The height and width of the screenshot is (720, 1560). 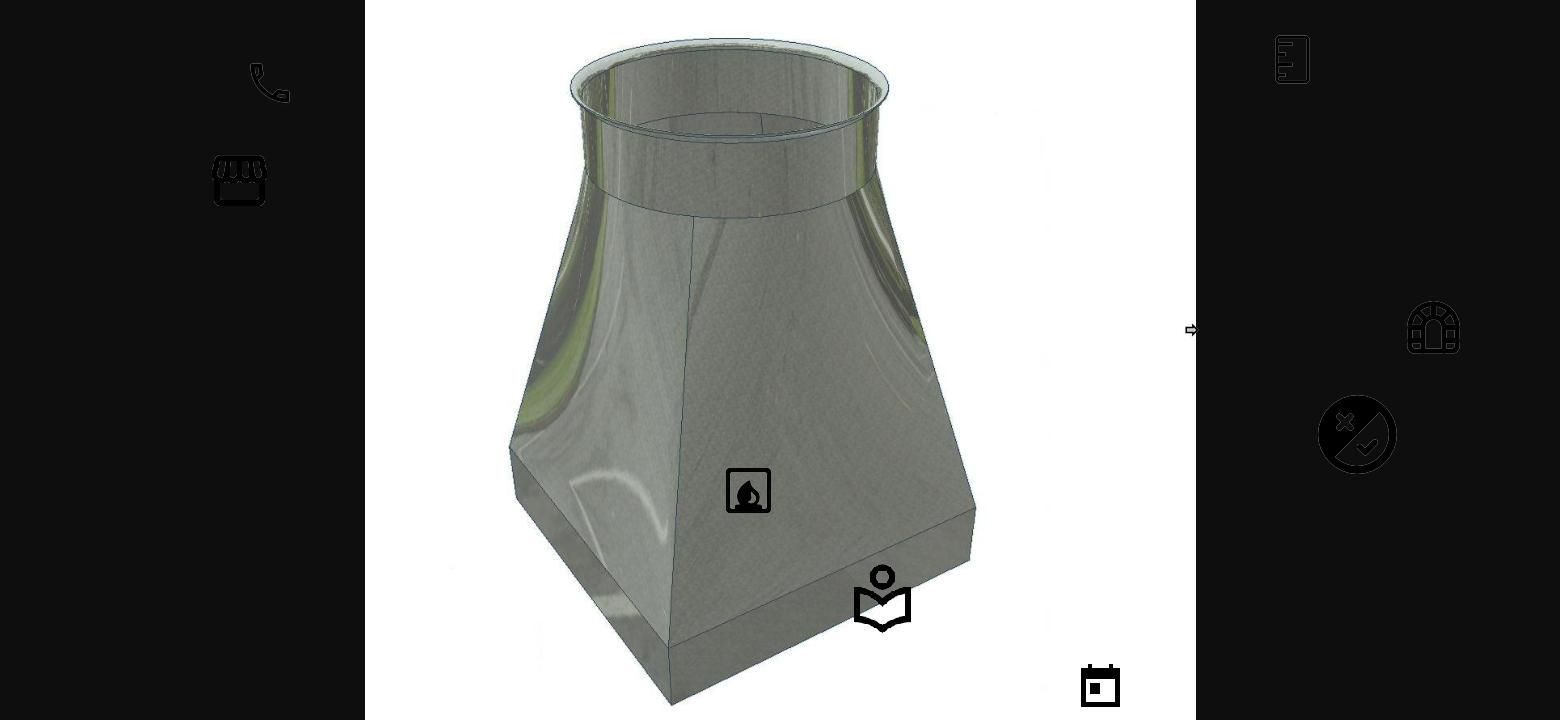 I want to click on access tunnel or underground passage information, so click(x=1433, y=327).